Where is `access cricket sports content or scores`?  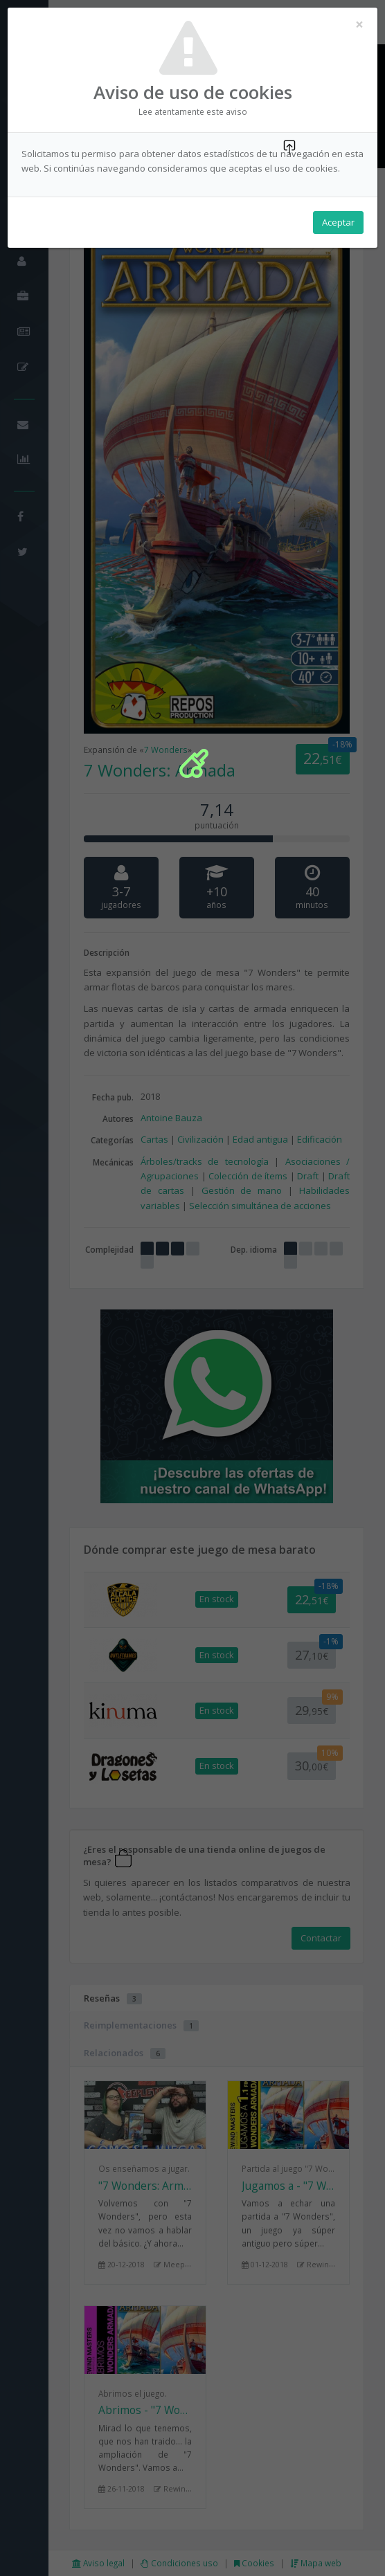 access cricket sports content or scores is located at coordinates (194, 763).